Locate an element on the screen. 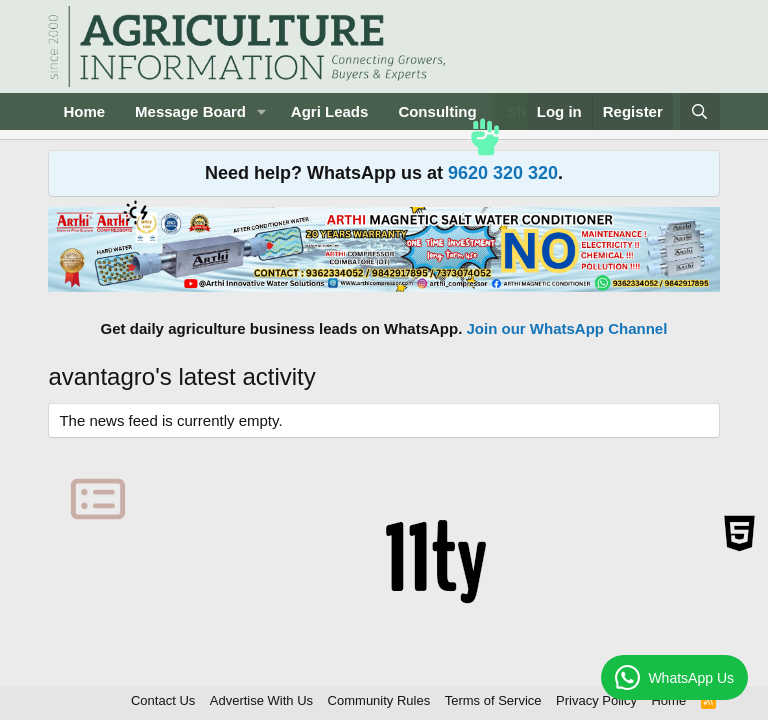 The image size is (768, 720). solar power or solar energy settings is located at coordinates (135, 212).